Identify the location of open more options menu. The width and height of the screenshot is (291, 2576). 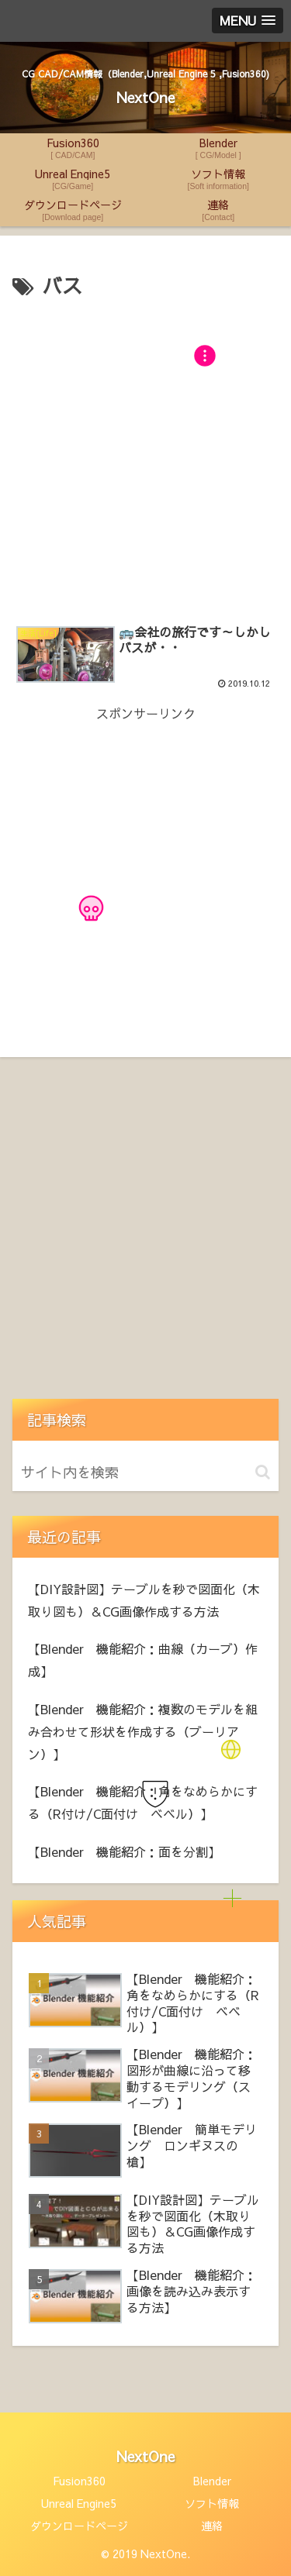
(205, 356).